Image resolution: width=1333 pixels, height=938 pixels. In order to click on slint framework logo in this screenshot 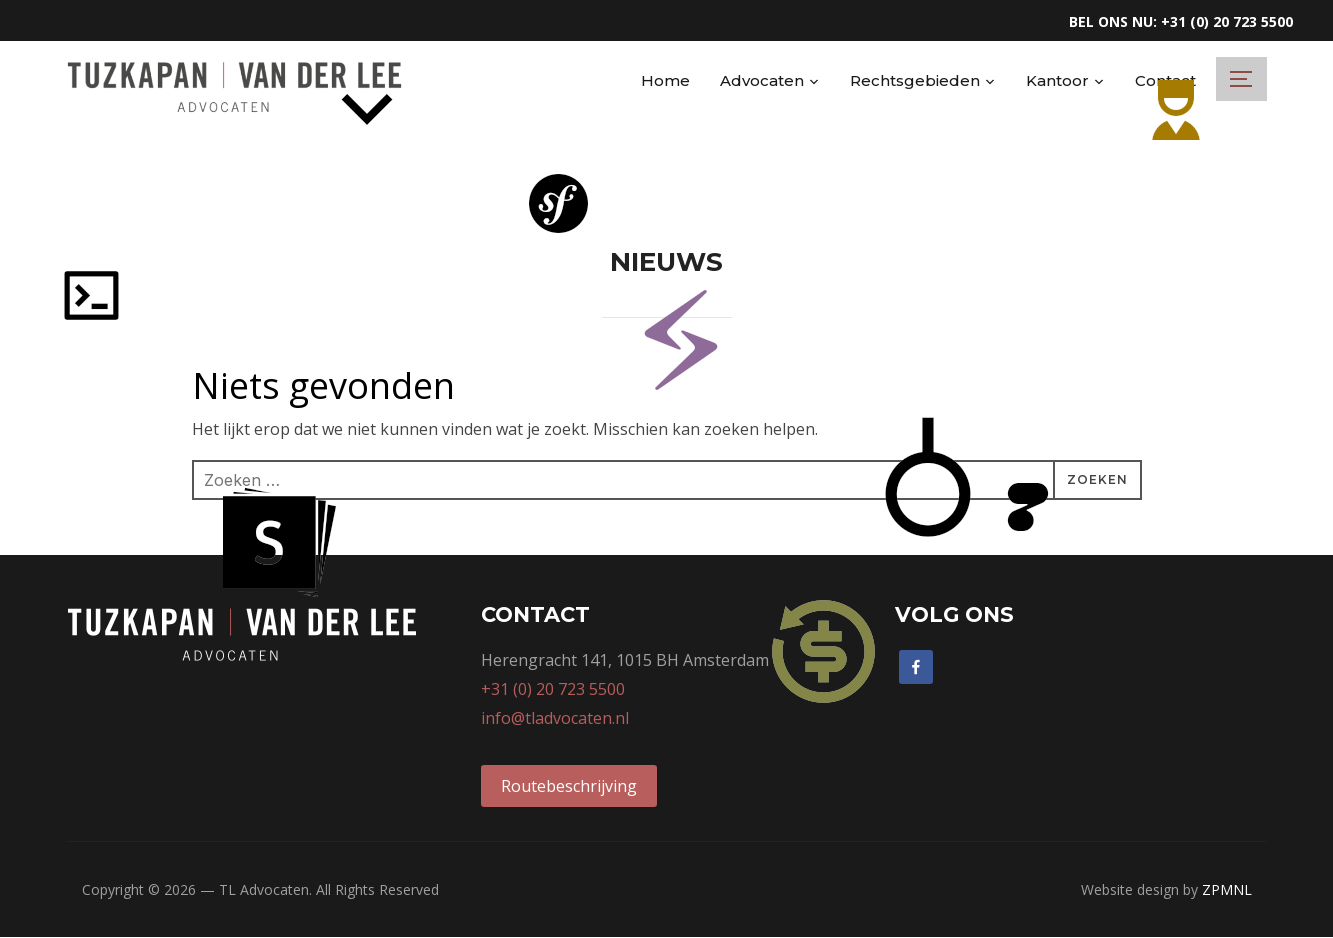, I will do `click(681, 340)`.